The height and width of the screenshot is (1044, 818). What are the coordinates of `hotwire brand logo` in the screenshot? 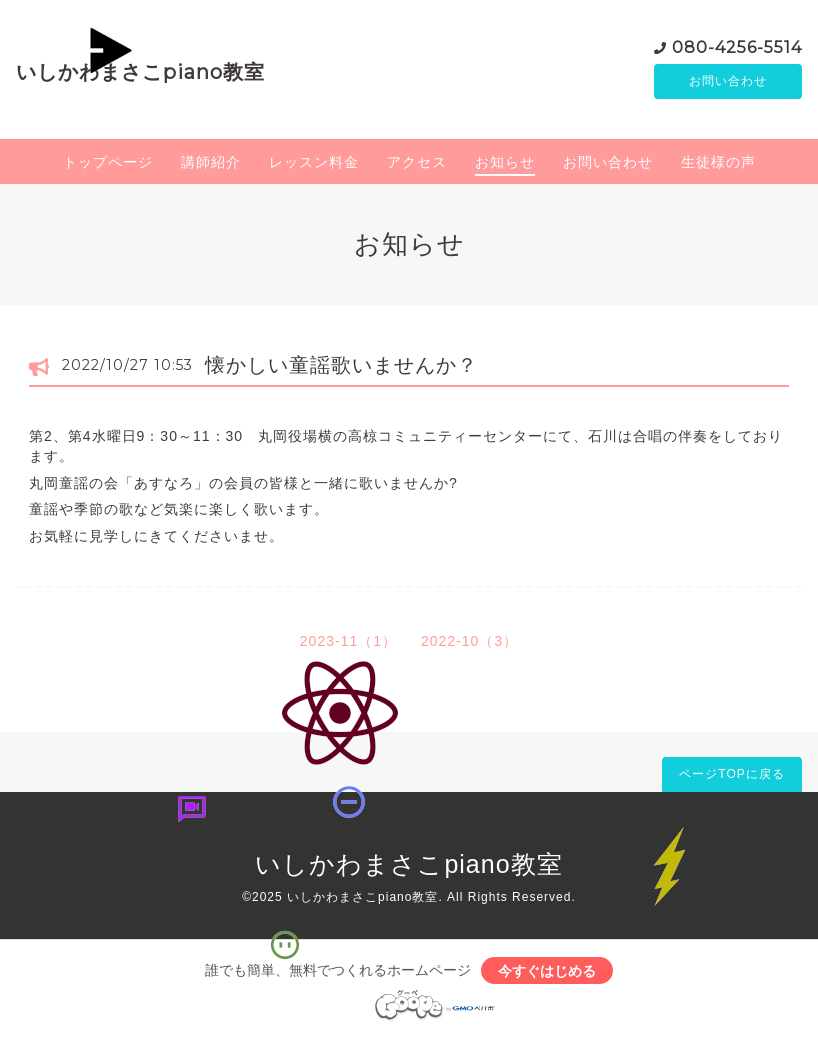 It's located at (669, 866).